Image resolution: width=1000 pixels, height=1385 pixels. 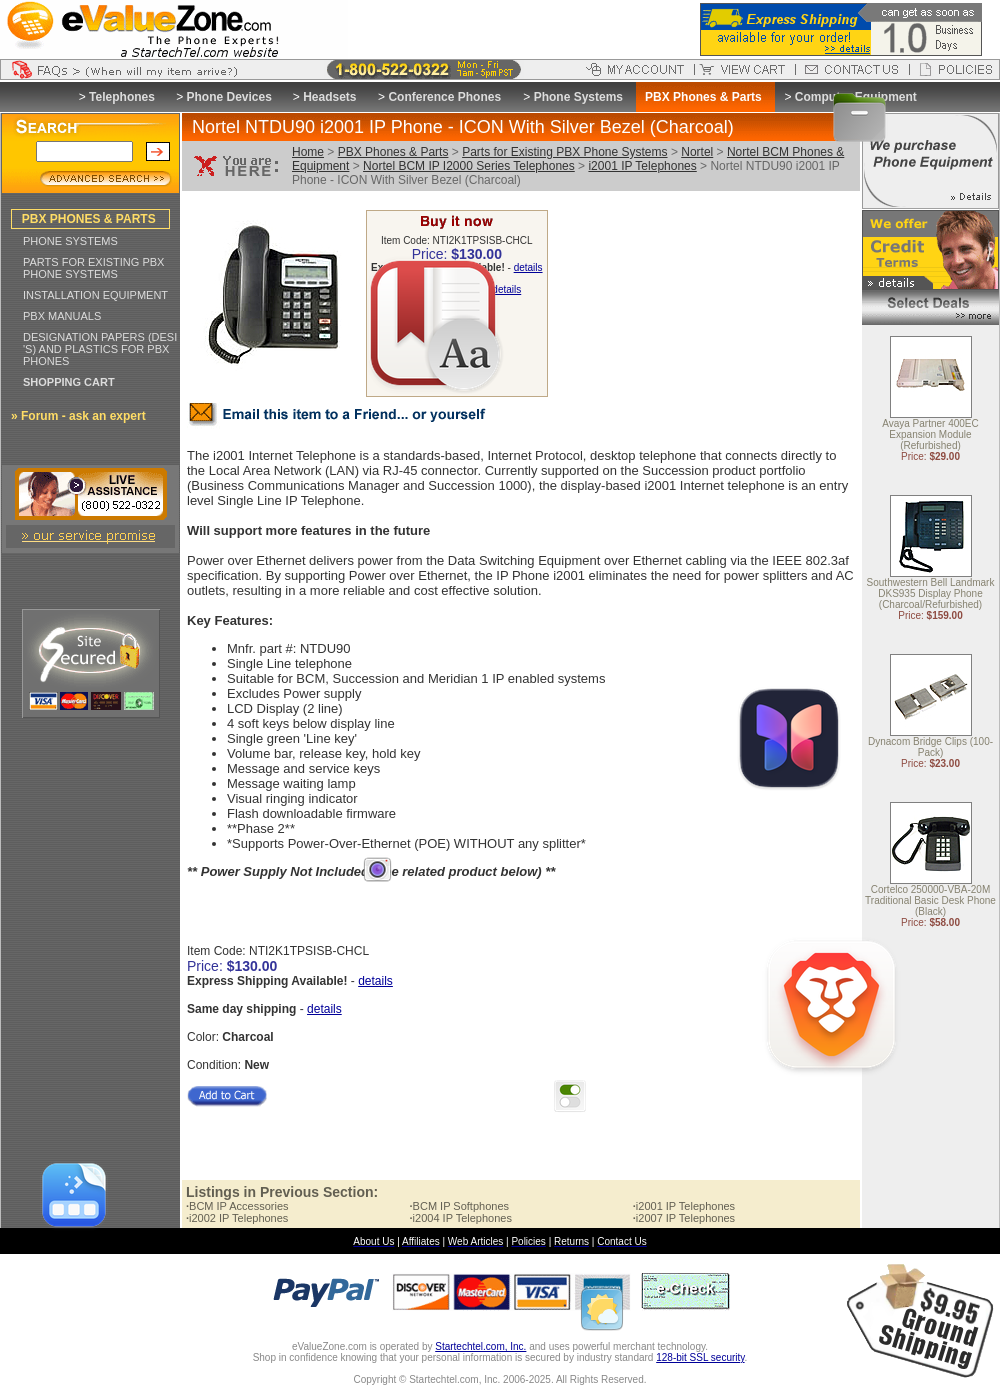 I want to click on open the Brave browser, so click(x=831, y=1004).